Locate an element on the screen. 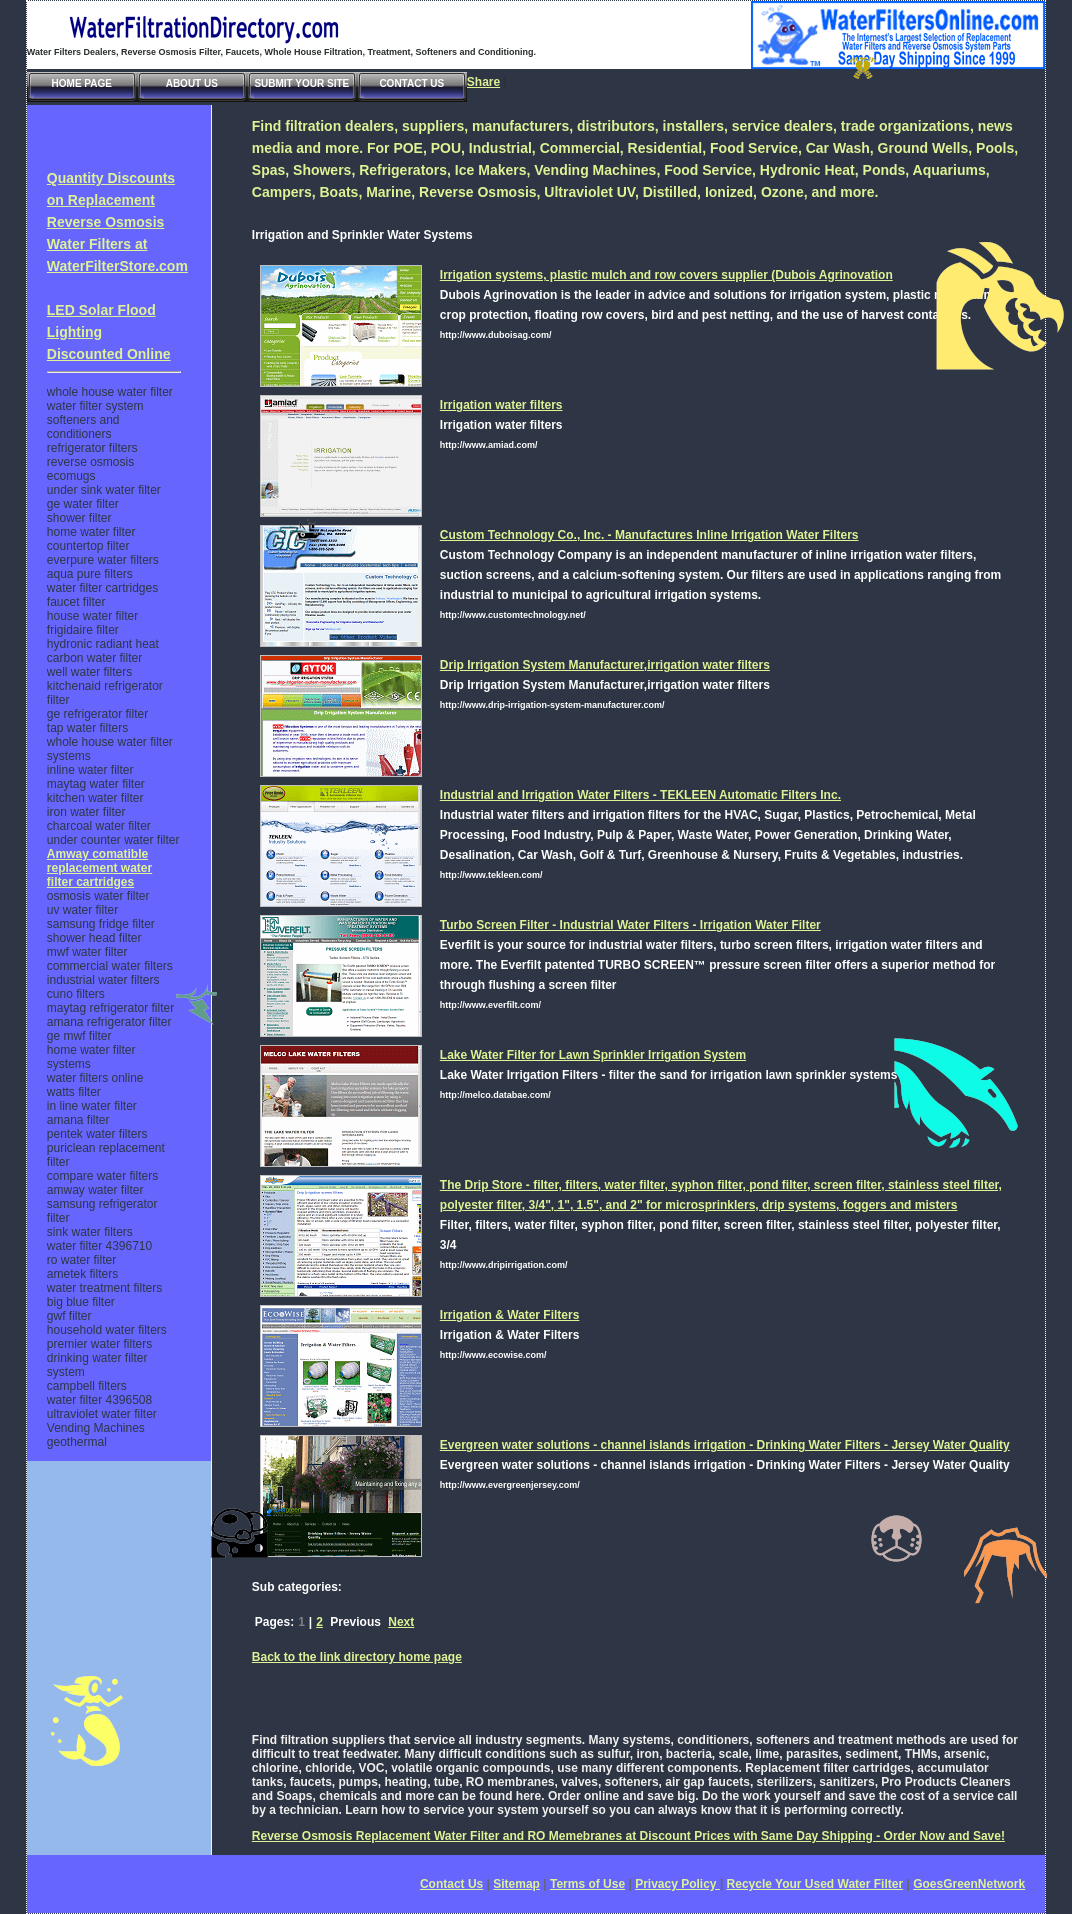  access dragon or monster-related game content is located at coordinates (1000, 306).